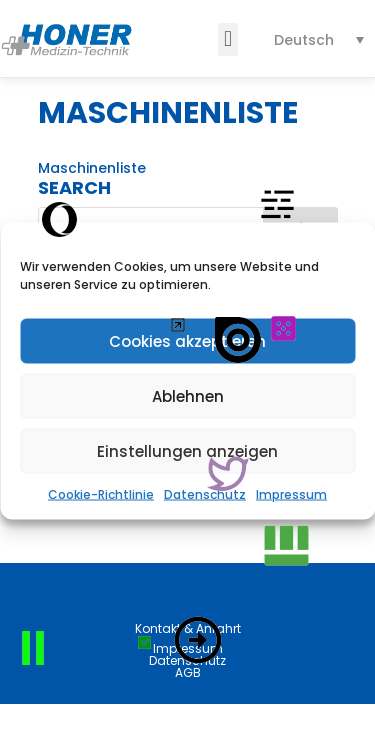 This screenshot has width=375, height=742. Describe the element at coordinates (277, 203) in the screenshot. I see `indicates misty or foggy weather conditions` at that location.